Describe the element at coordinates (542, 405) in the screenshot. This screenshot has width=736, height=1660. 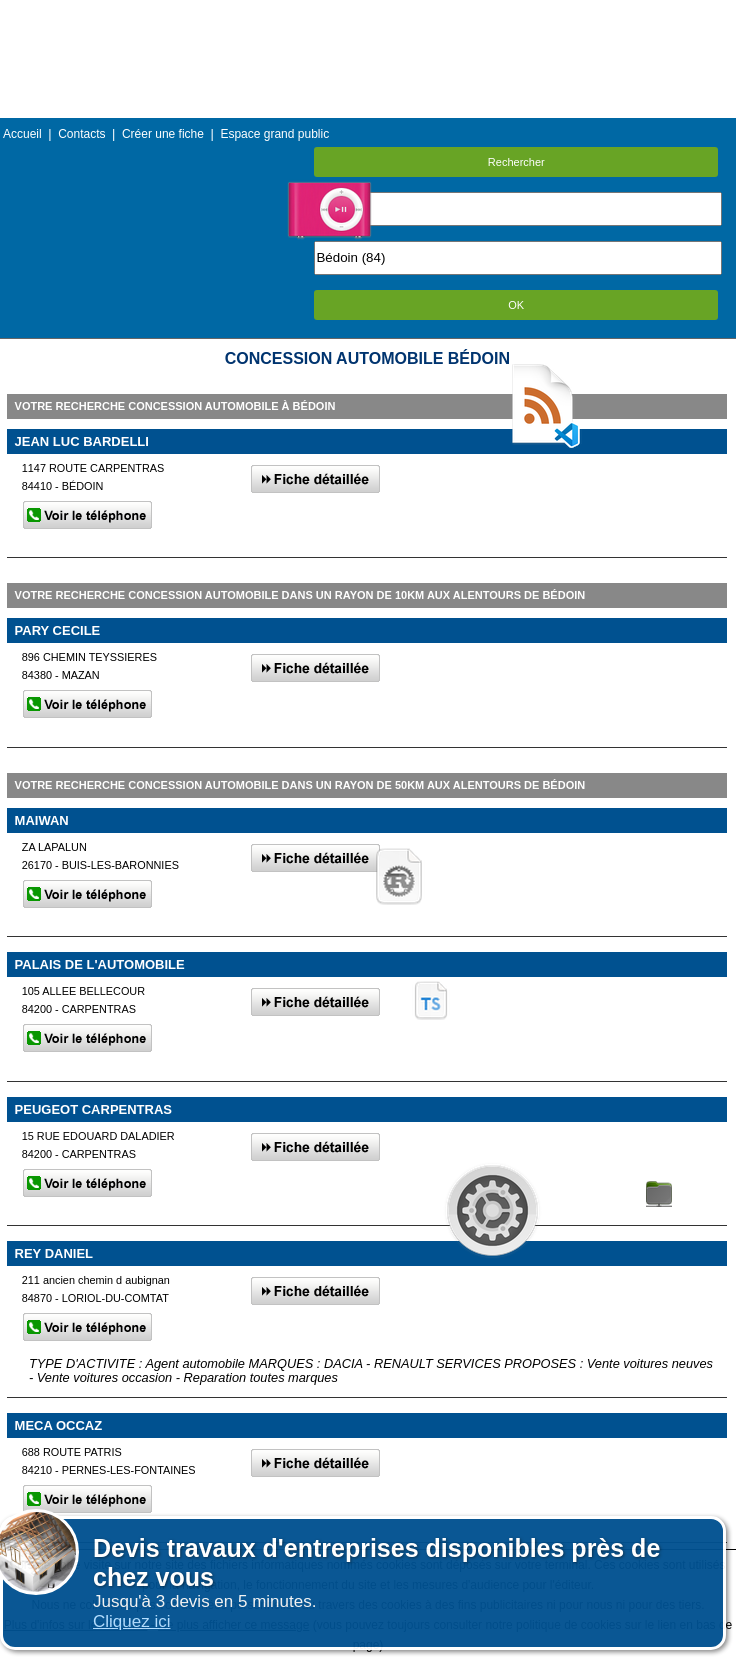
I see `open or edit an xml file in visual studio code` at that location.